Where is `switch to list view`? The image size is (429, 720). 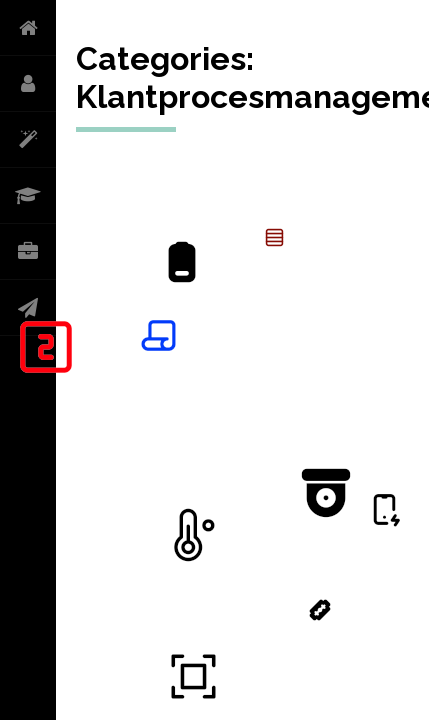 switch to list view is located at coordinates (274, 237).